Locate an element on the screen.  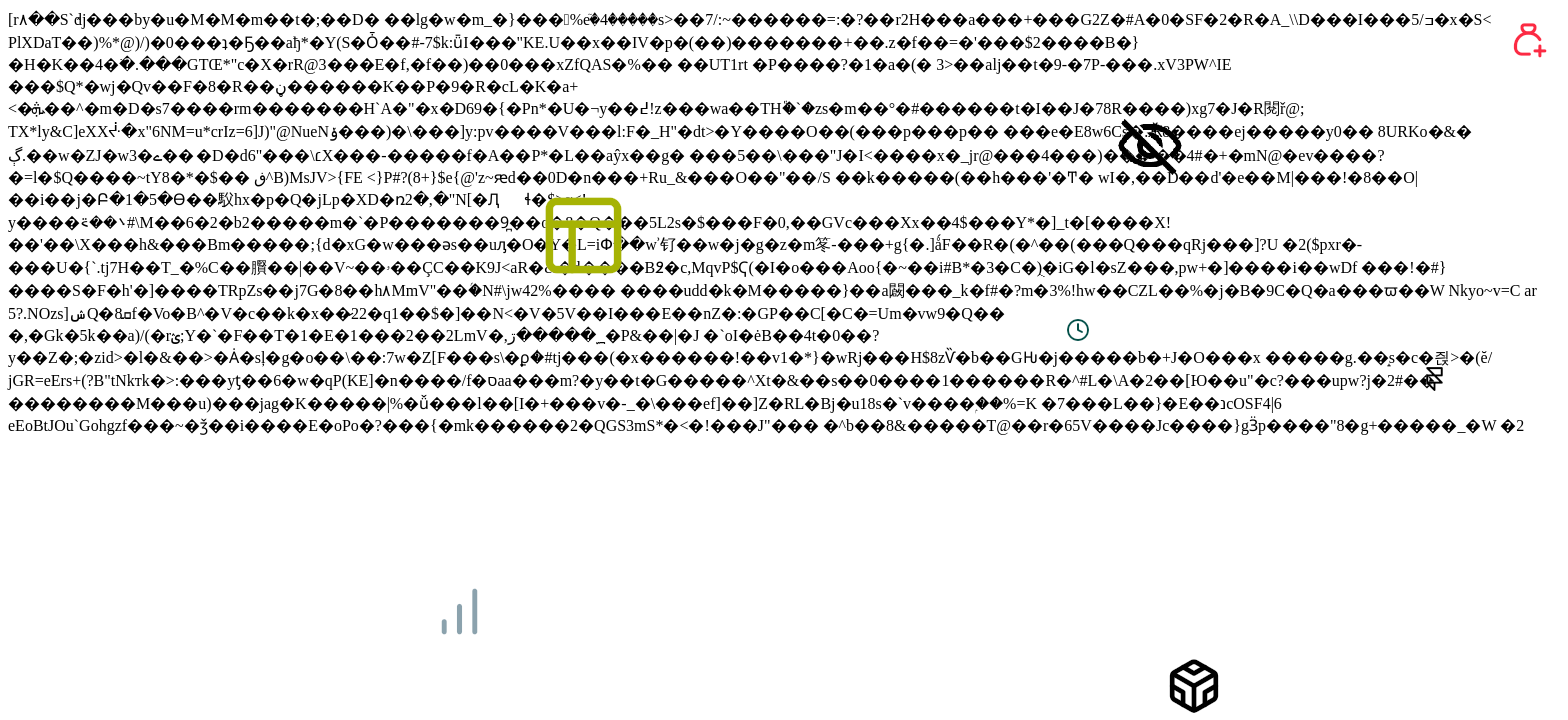
view time or clock settings is located at coordinates (1078, 330).